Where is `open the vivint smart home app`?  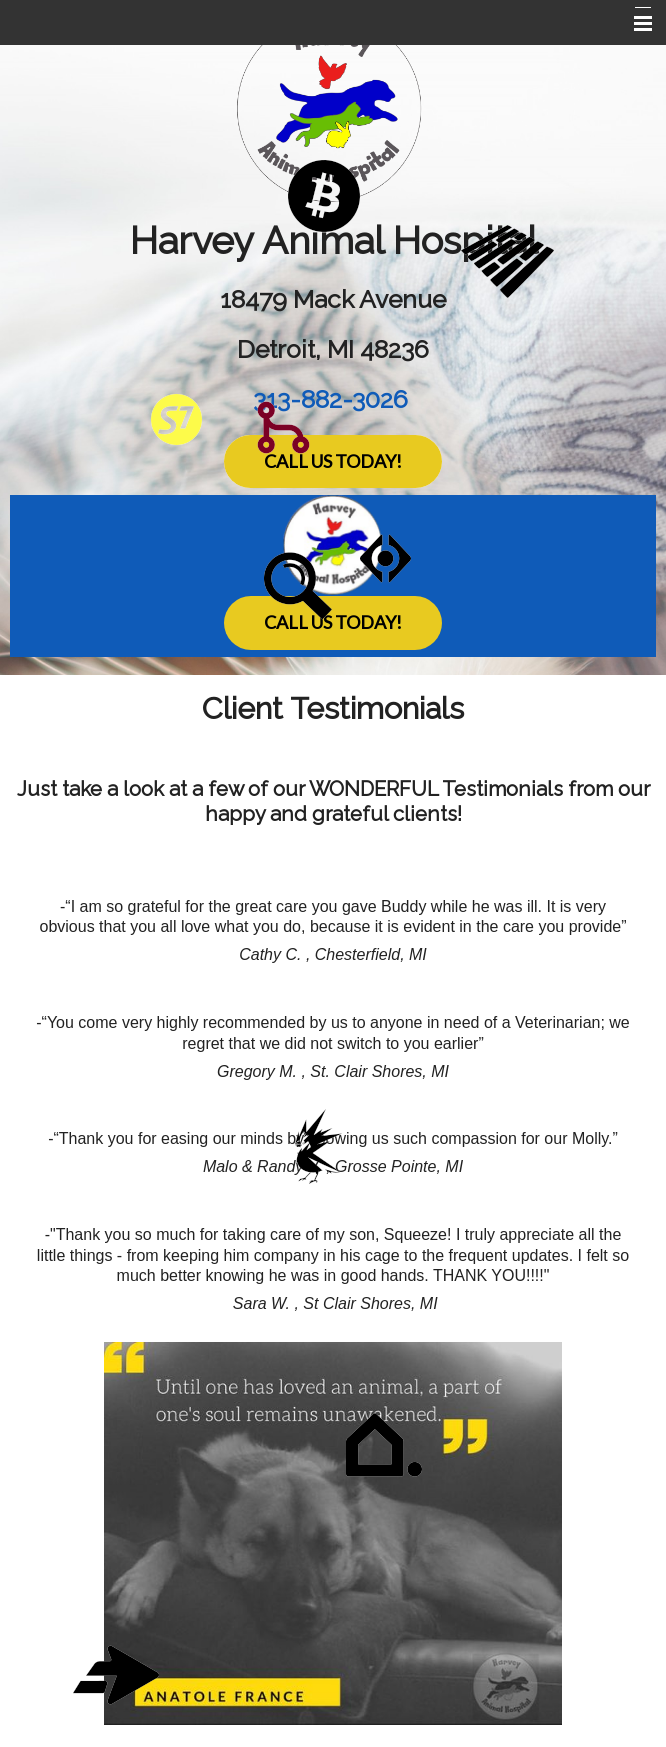
open the vivint smart home app is located at coordinates (384, 1445).